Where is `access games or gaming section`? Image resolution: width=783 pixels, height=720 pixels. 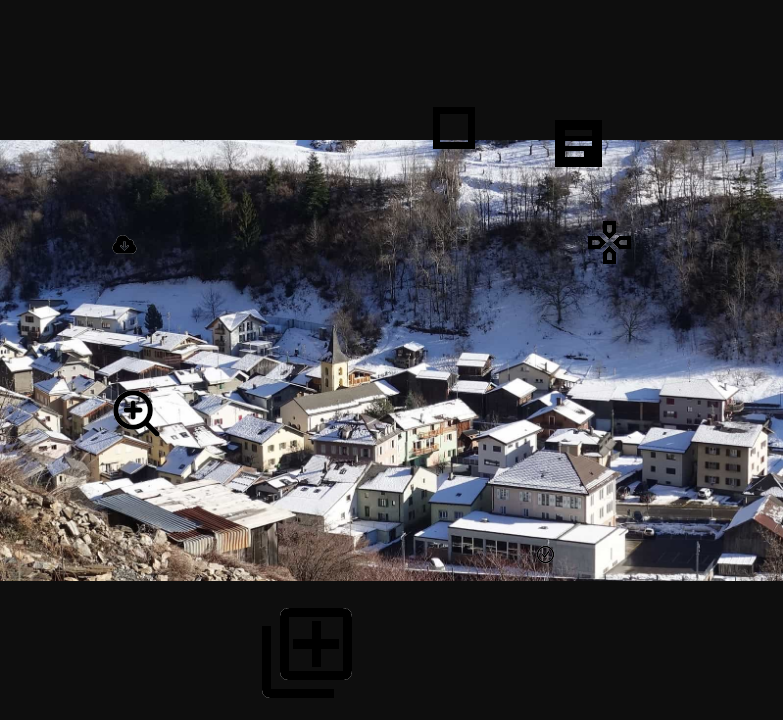 access games or gaming section is located at coordinates (609, 242).